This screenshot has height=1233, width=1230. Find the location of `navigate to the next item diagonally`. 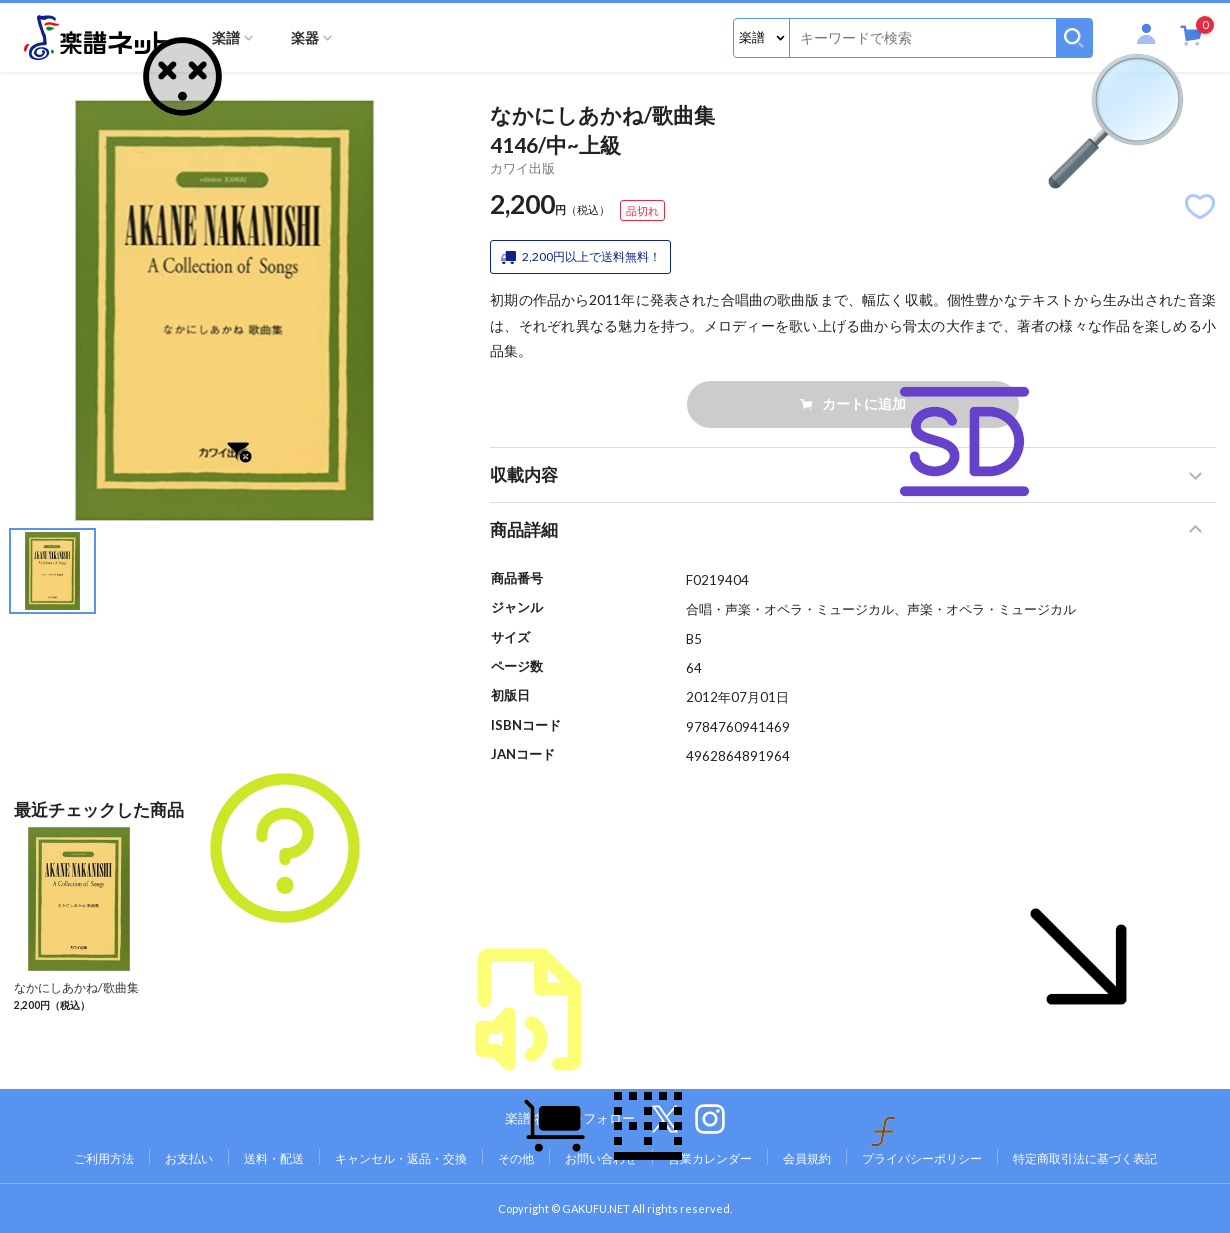

navigate to the next item diagonally is located at coordinates (1078, 956).